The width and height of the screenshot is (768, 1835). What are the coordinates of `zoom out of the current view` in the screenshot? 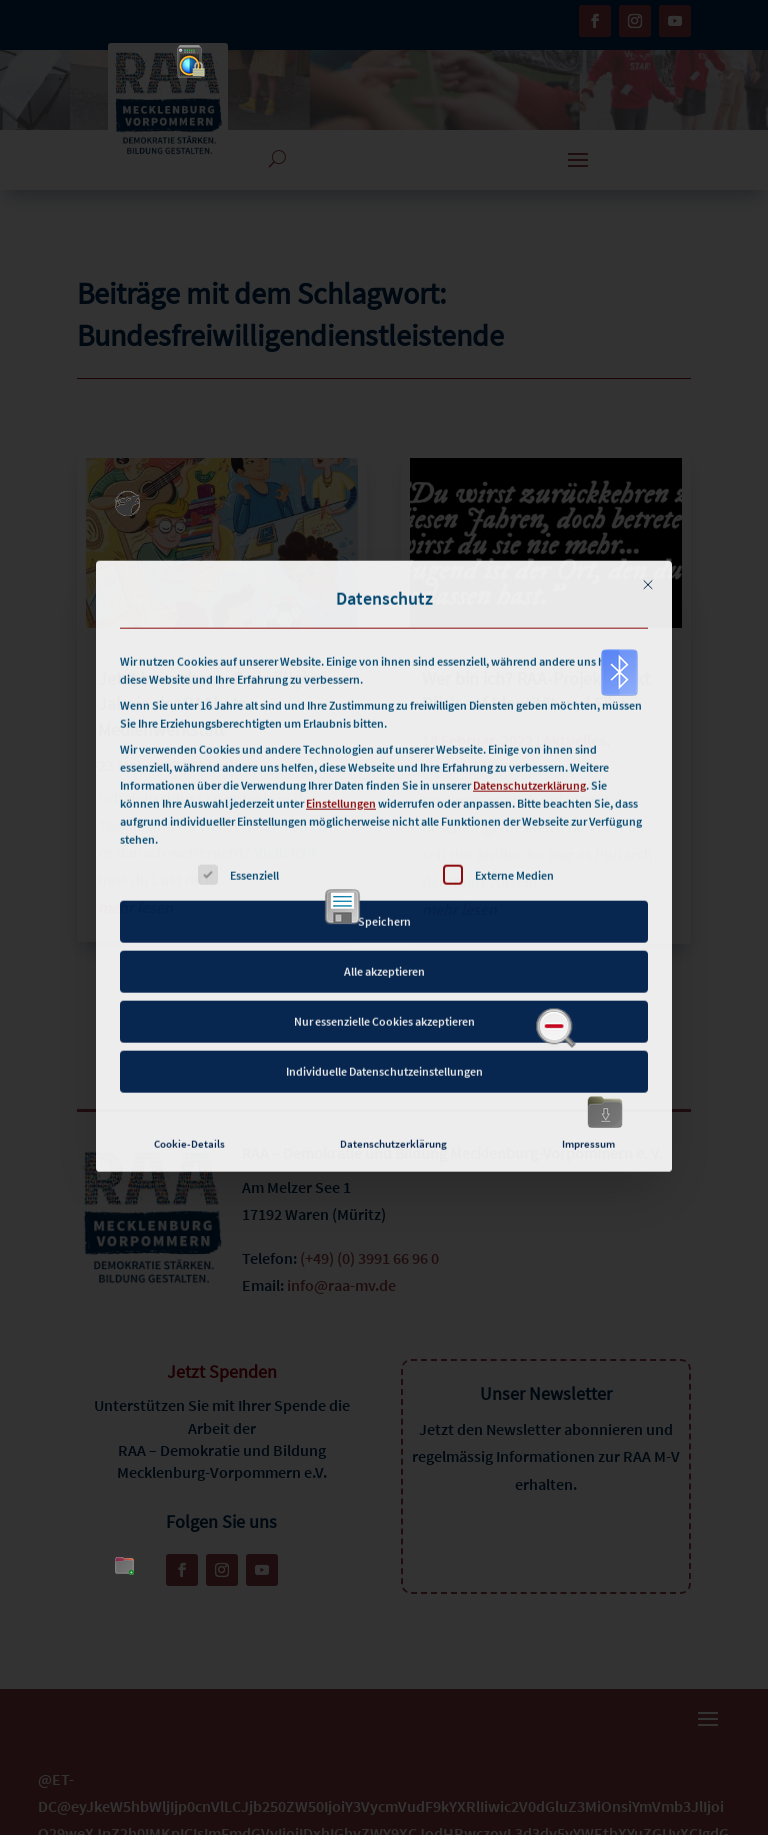 It's located at (556, 1028).